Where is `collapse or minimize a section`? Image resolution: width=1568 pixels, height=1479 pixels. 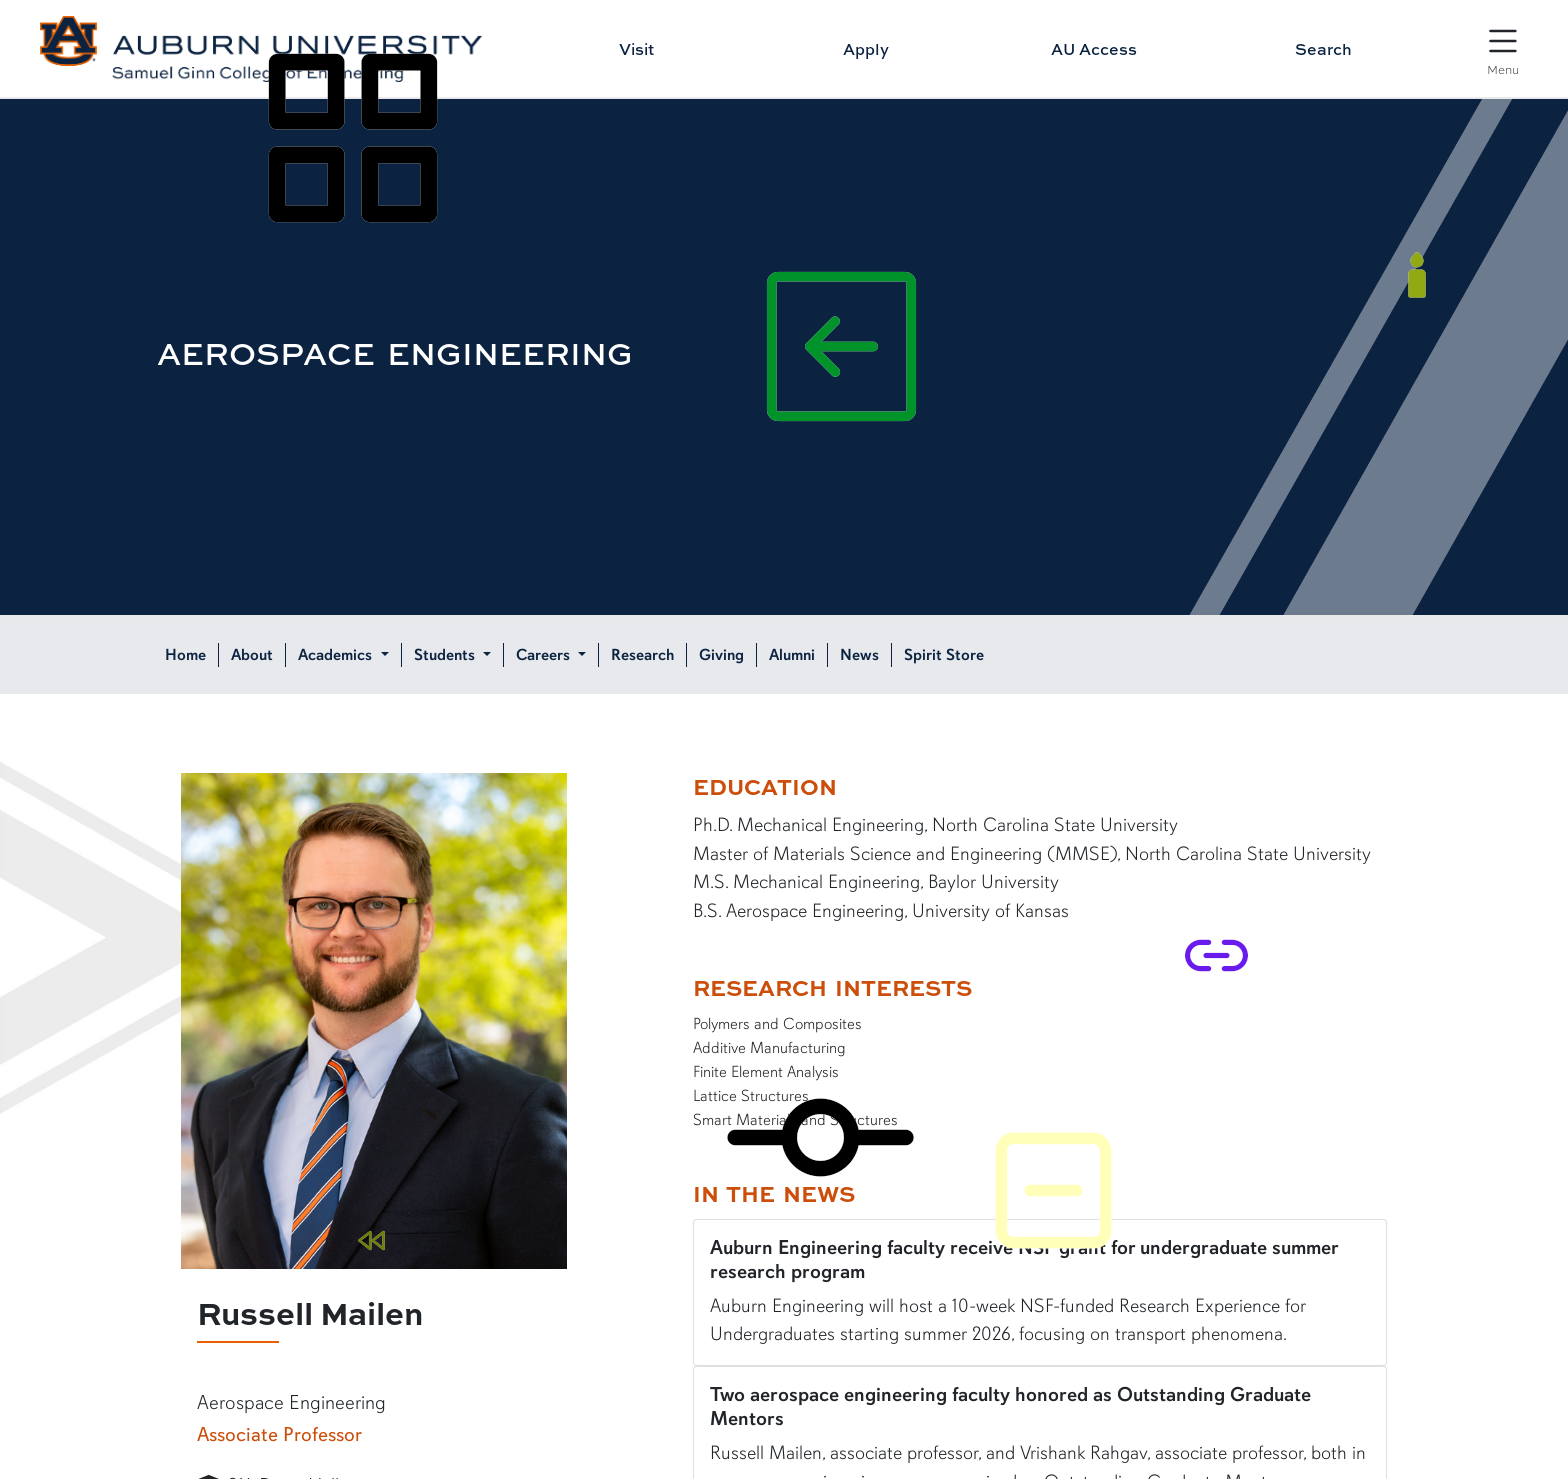 collapse or minimize a section is located at coordinates (1053, 1190).